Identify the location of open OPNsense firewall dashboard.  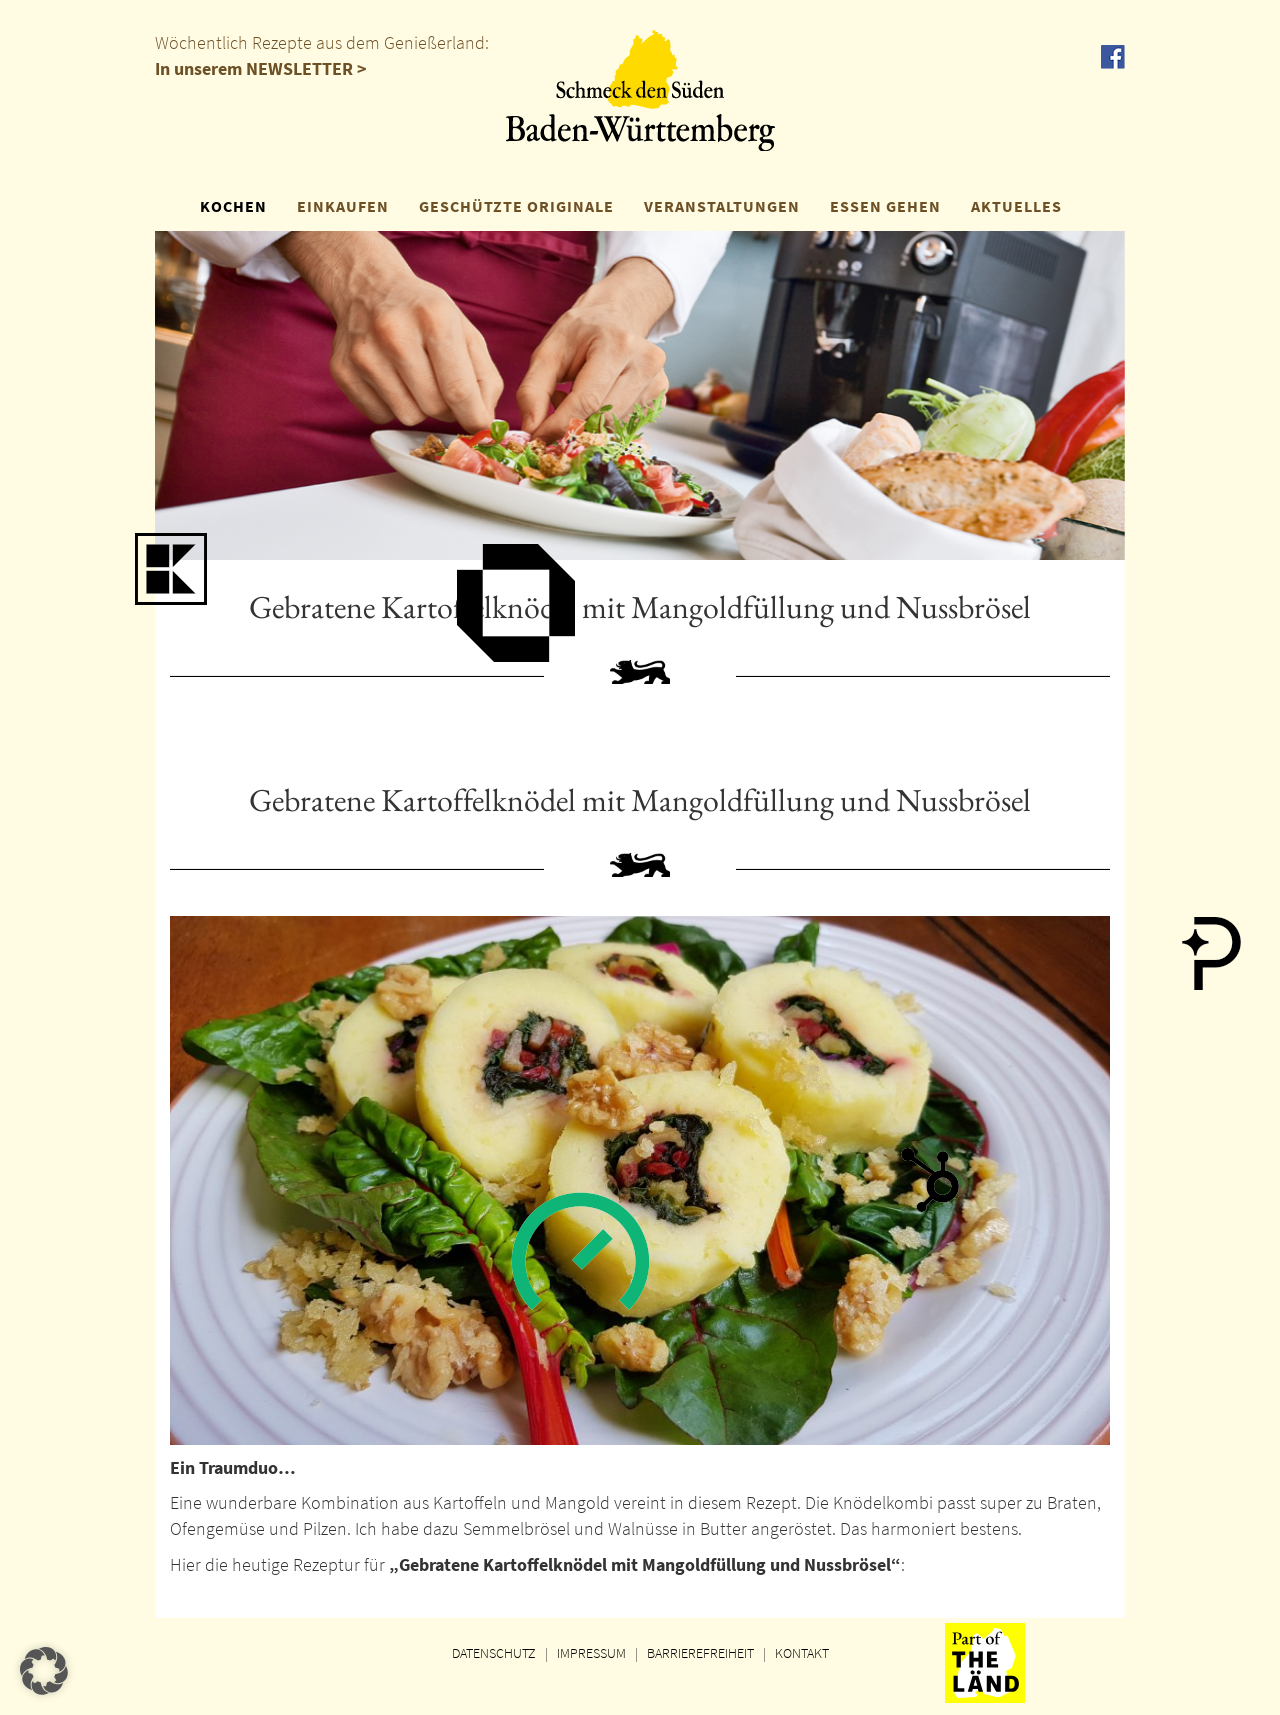
(516, 603).